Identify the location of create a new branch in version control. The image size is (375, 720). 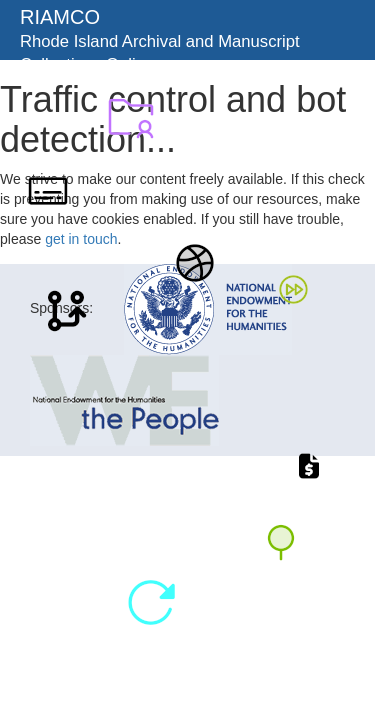
(66, 311).